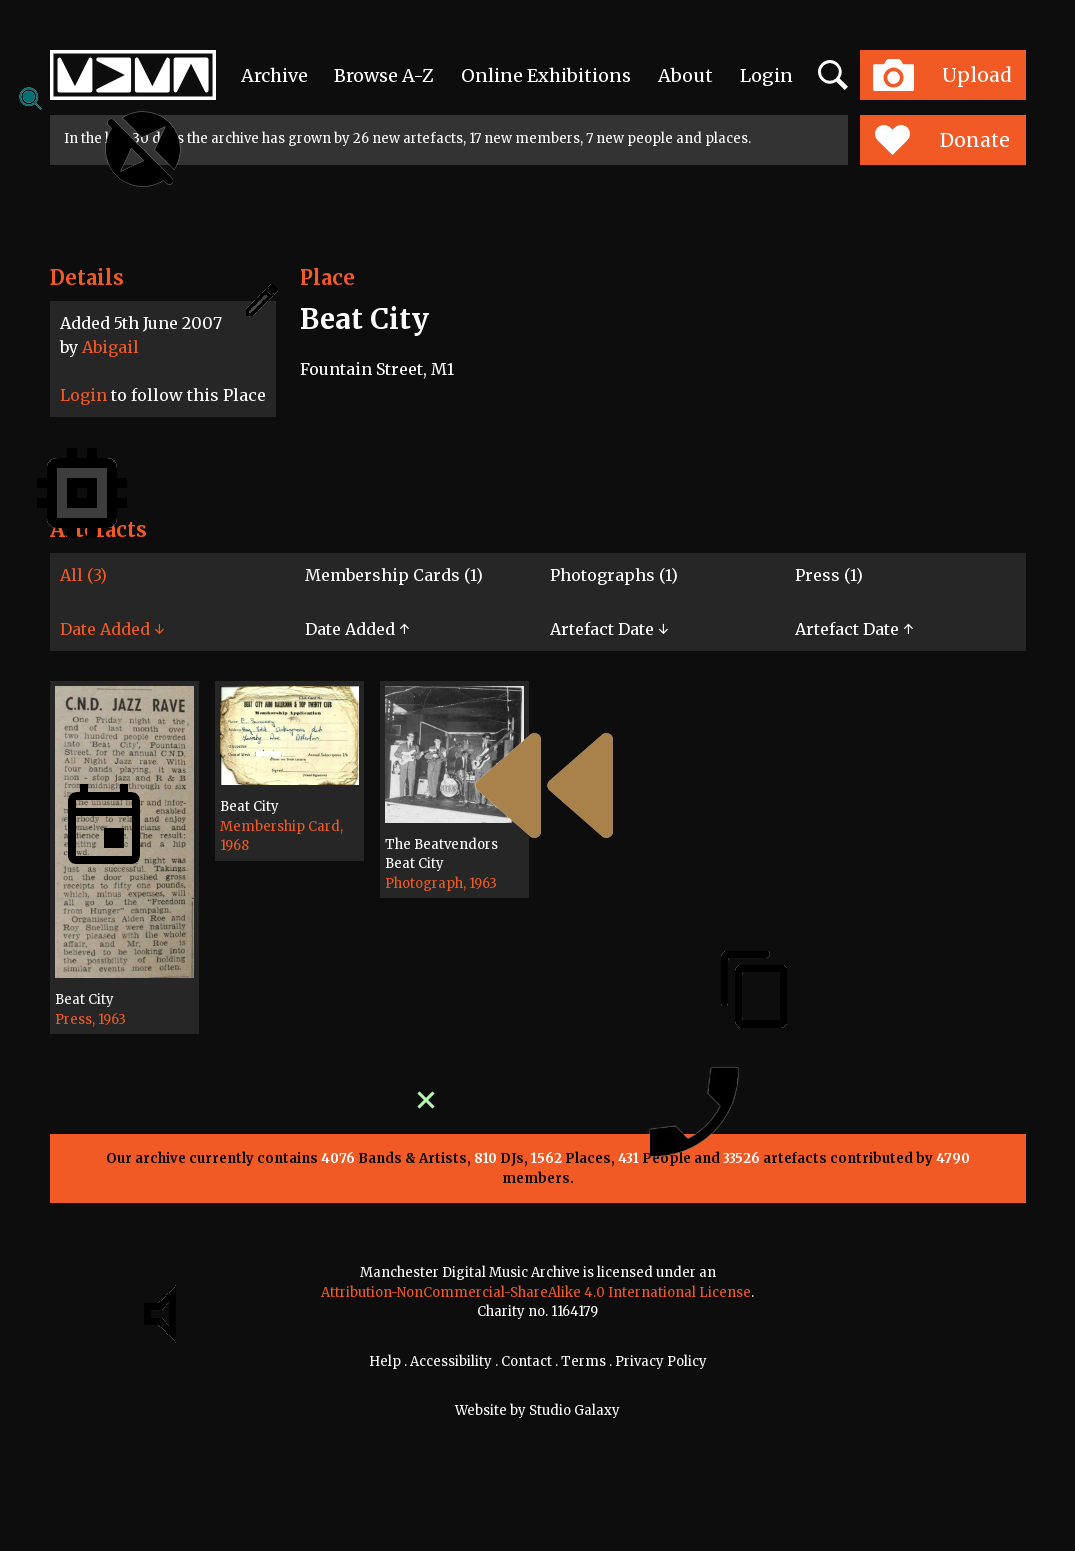 The width and height of the screenshot is (1075, 1551). I want to click on search for content or items, so click(30, 98).